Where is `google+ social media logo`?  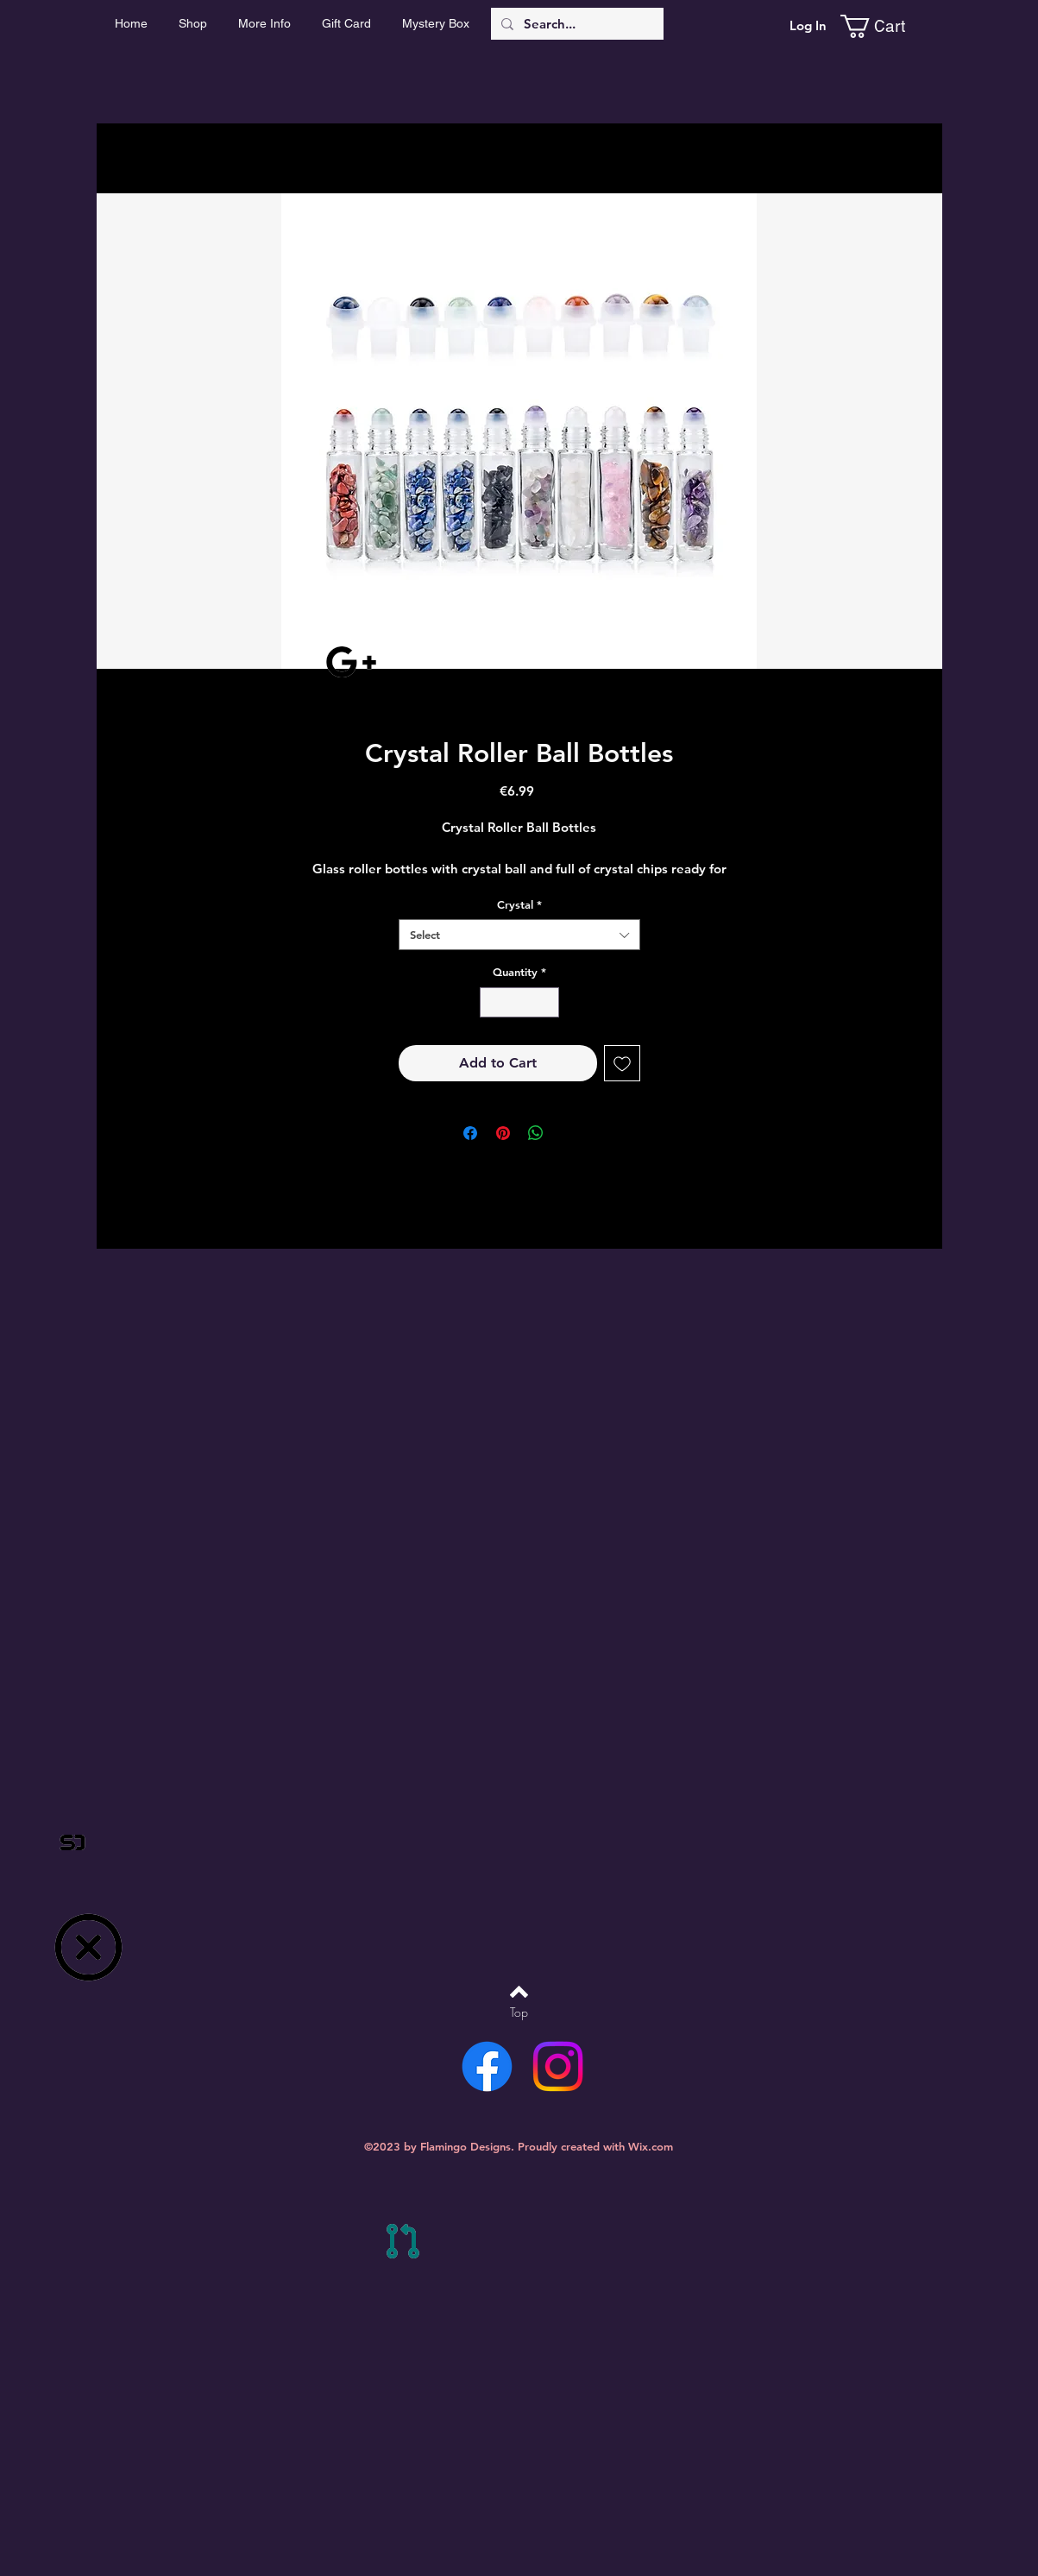
google+ social media logo is located at coordinates (351, 662).